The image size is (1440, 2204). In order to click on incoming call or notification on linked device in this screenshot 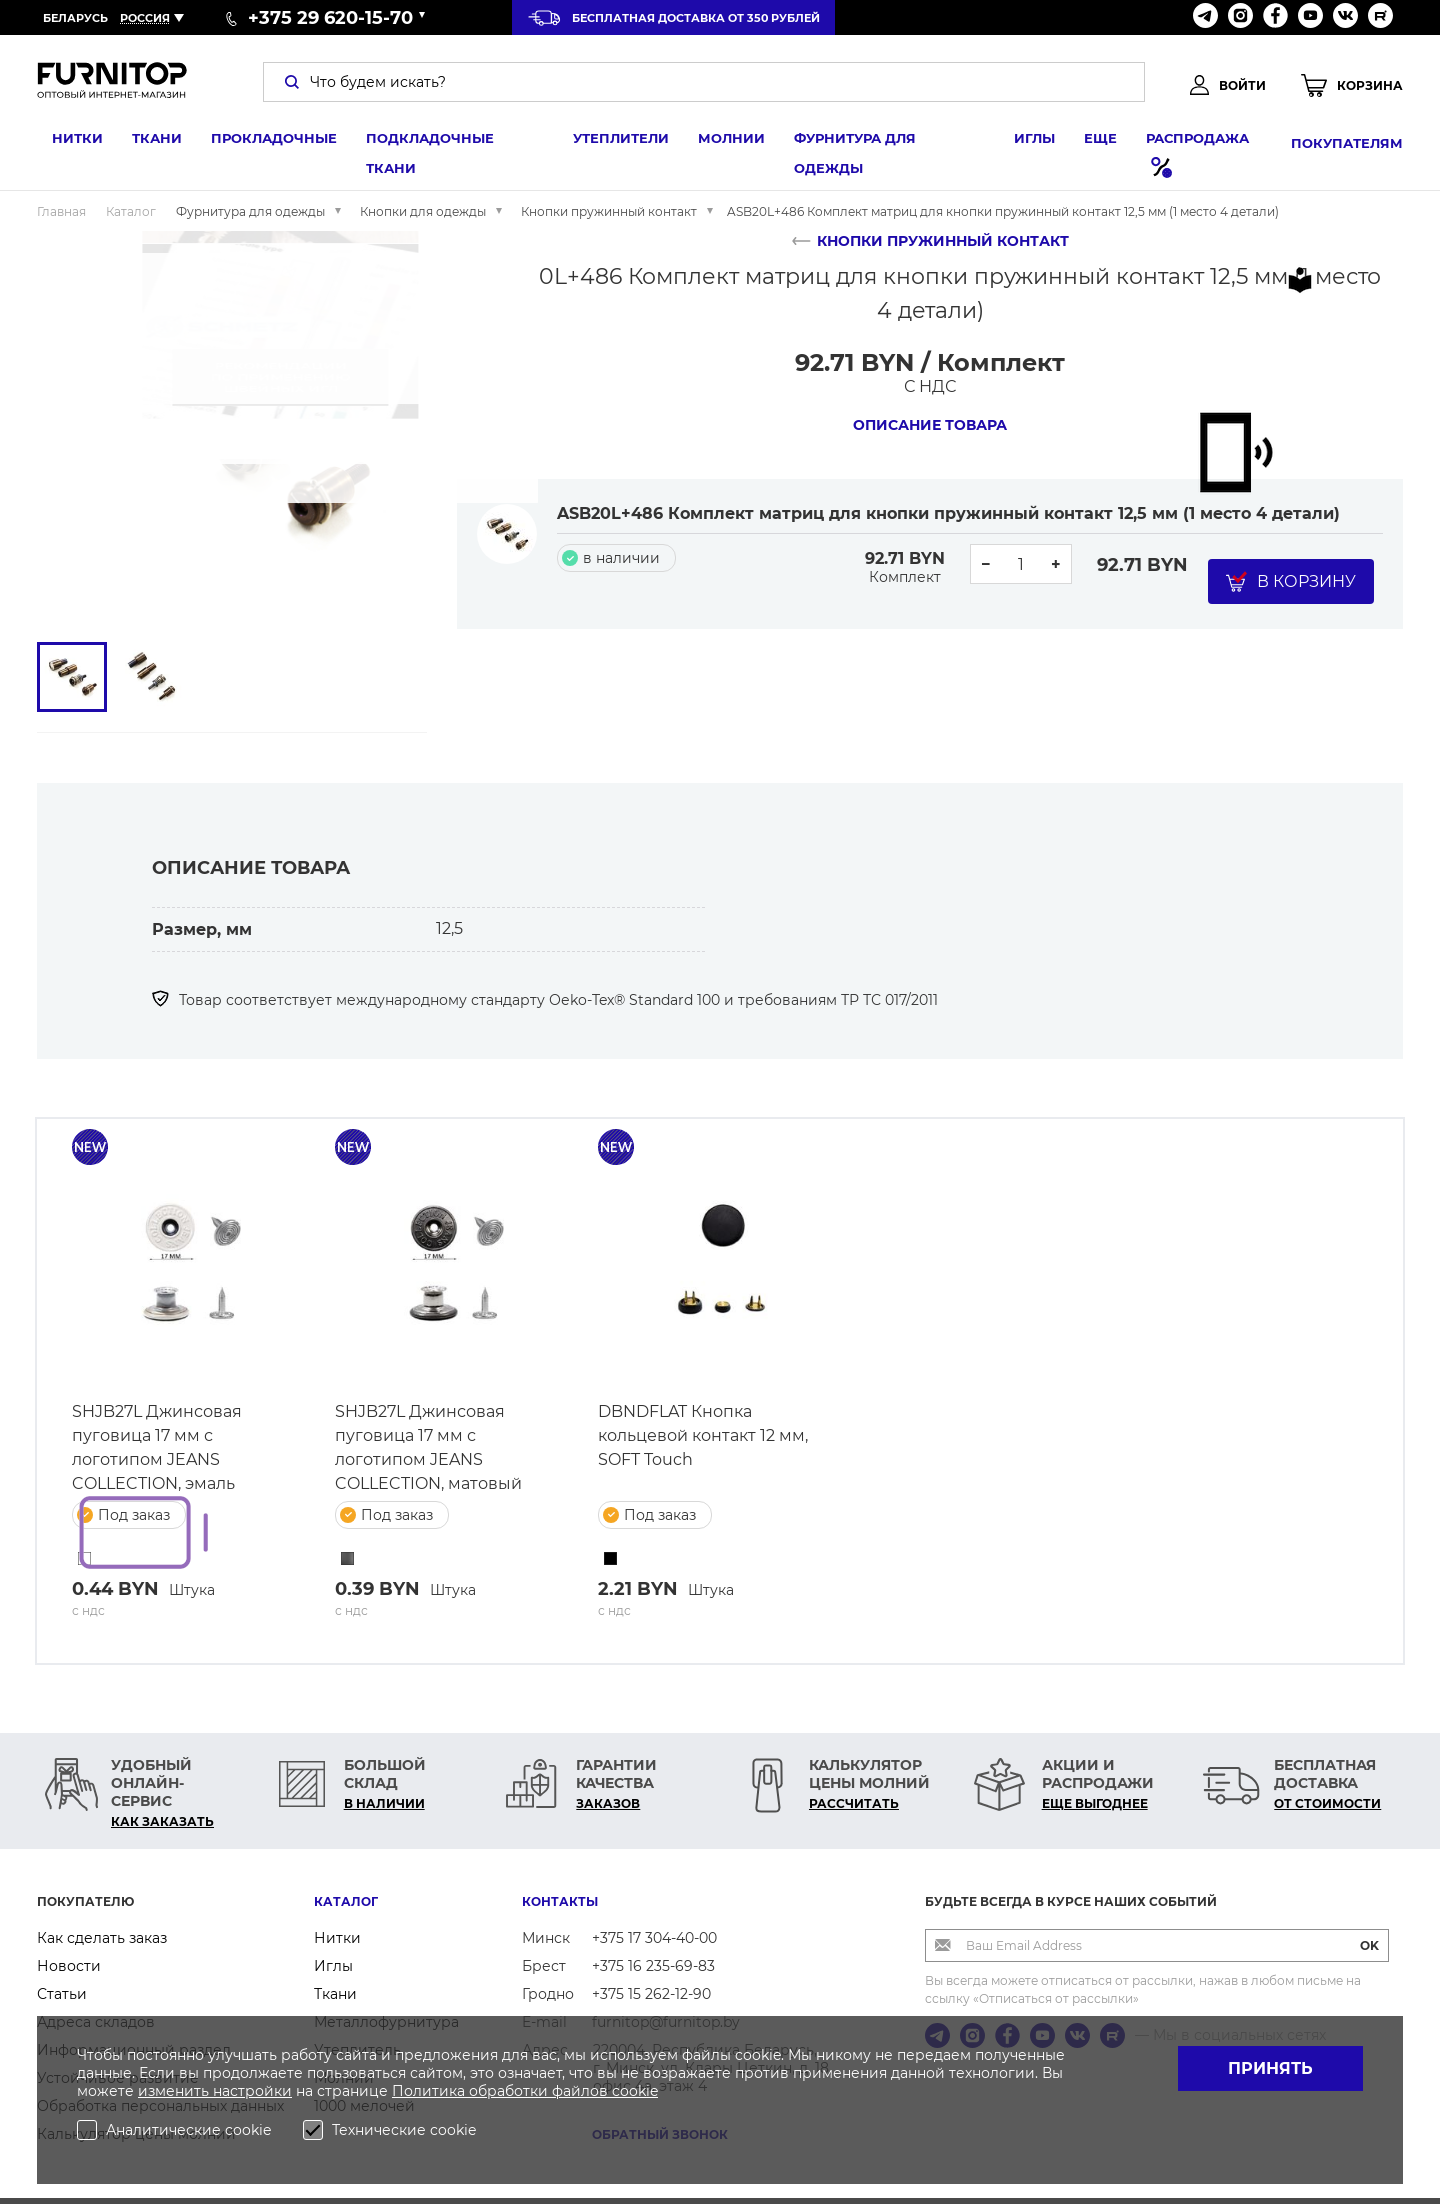, I will do `click(1236, 452)`.